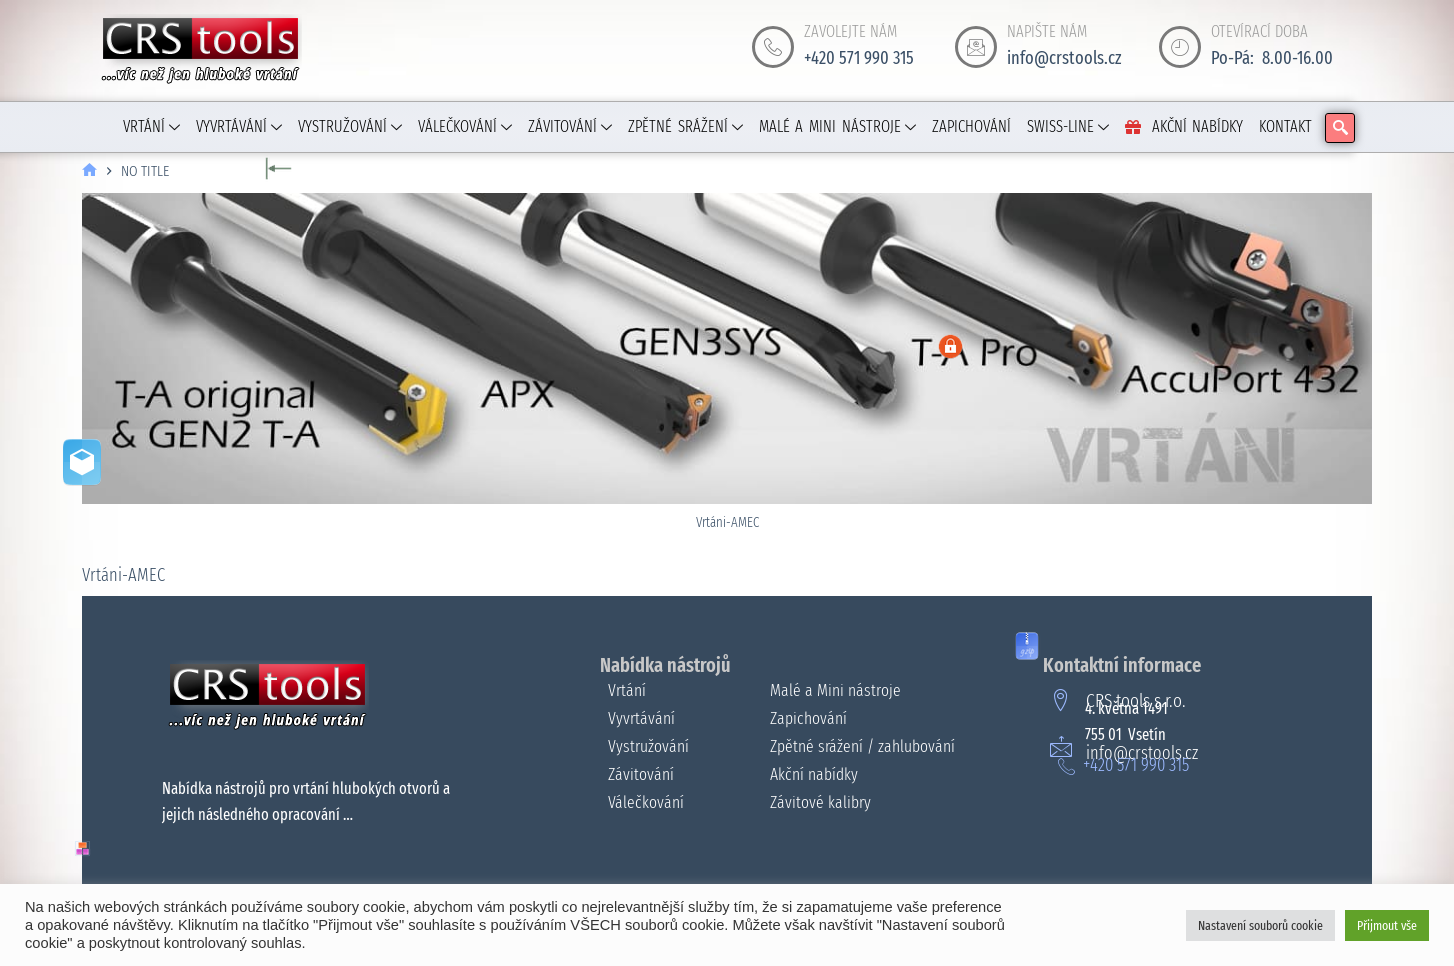 The width and height of the screenshot is (1454, 966). Describe the element at coordinates (82, 462) in the screenshot. I see `a flatpak application package file` at that location.